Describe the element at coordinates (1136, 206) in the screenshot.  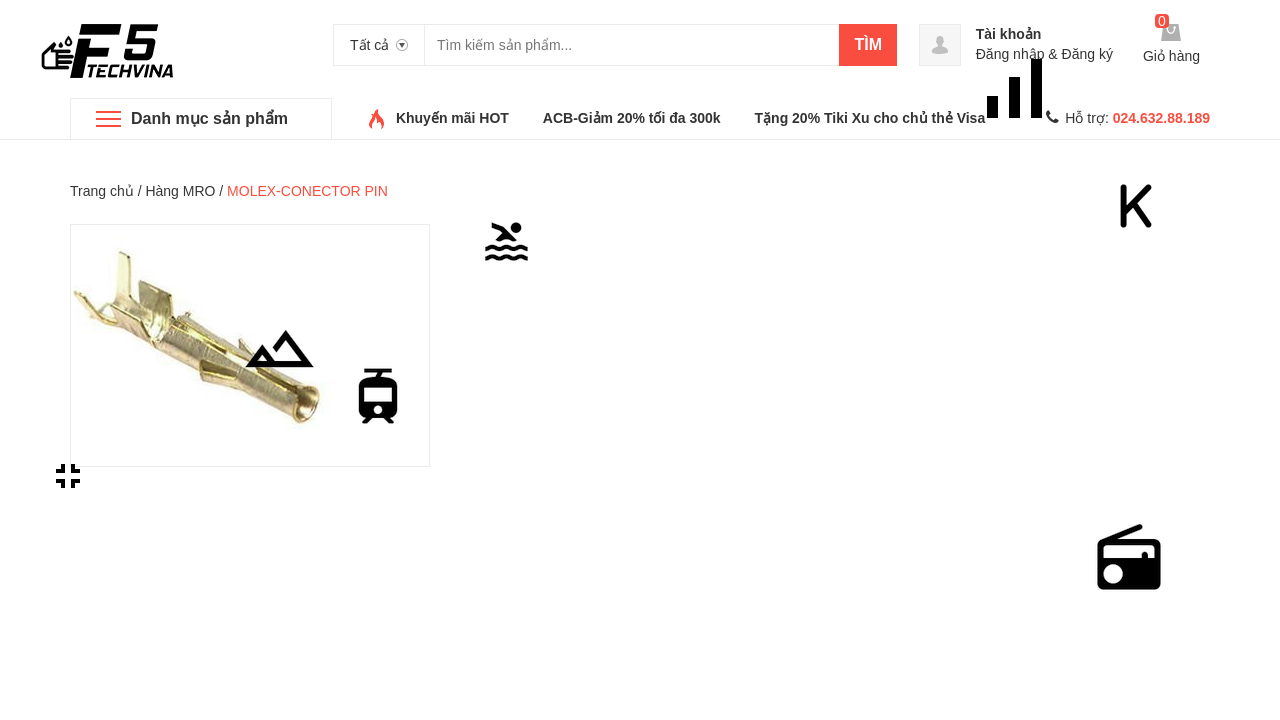
I see `represents the letter K as a keyboard shortcut indicator` at that location.